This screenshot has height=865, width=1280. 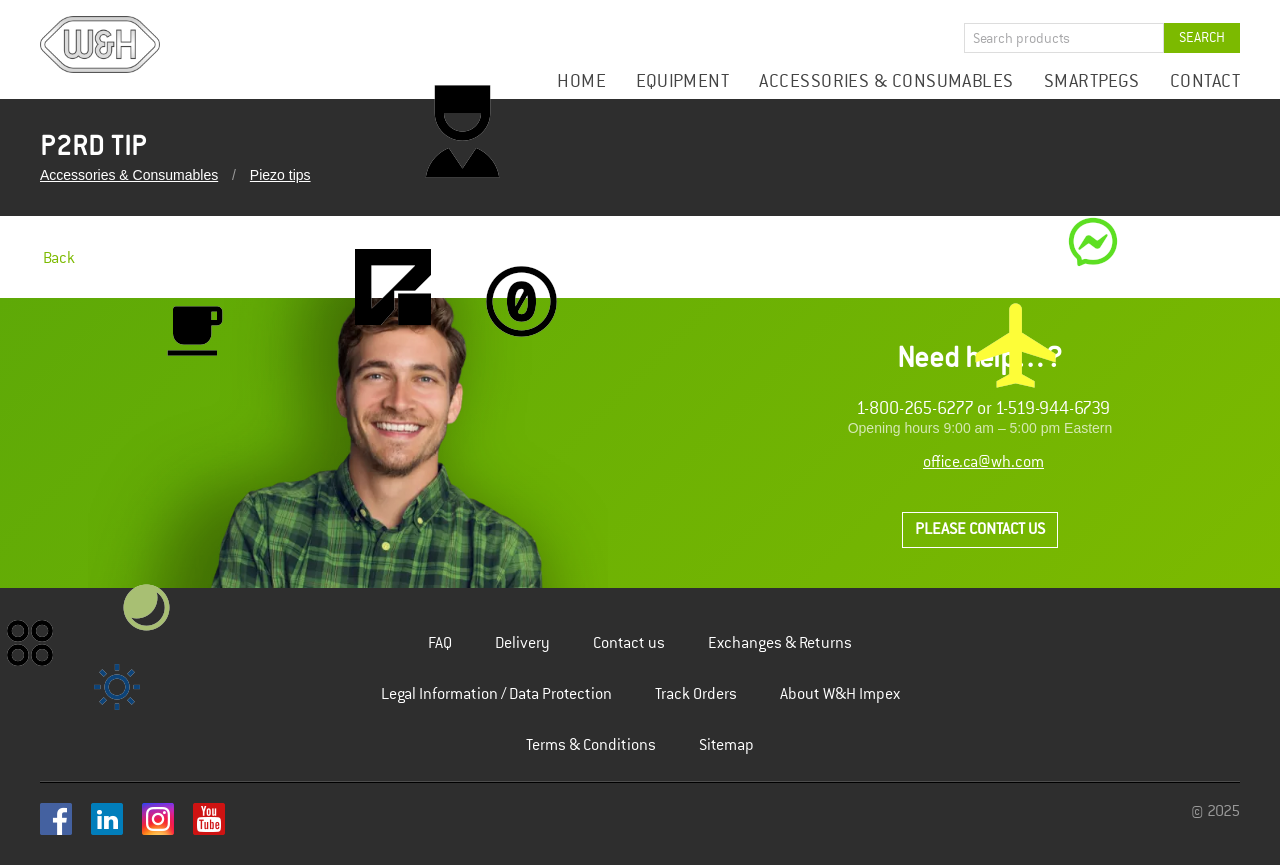 What do you see at coordinates (195, 331) in the screenshot?
I see `access coffee shop or café listings` at bounding box center [195, 331].